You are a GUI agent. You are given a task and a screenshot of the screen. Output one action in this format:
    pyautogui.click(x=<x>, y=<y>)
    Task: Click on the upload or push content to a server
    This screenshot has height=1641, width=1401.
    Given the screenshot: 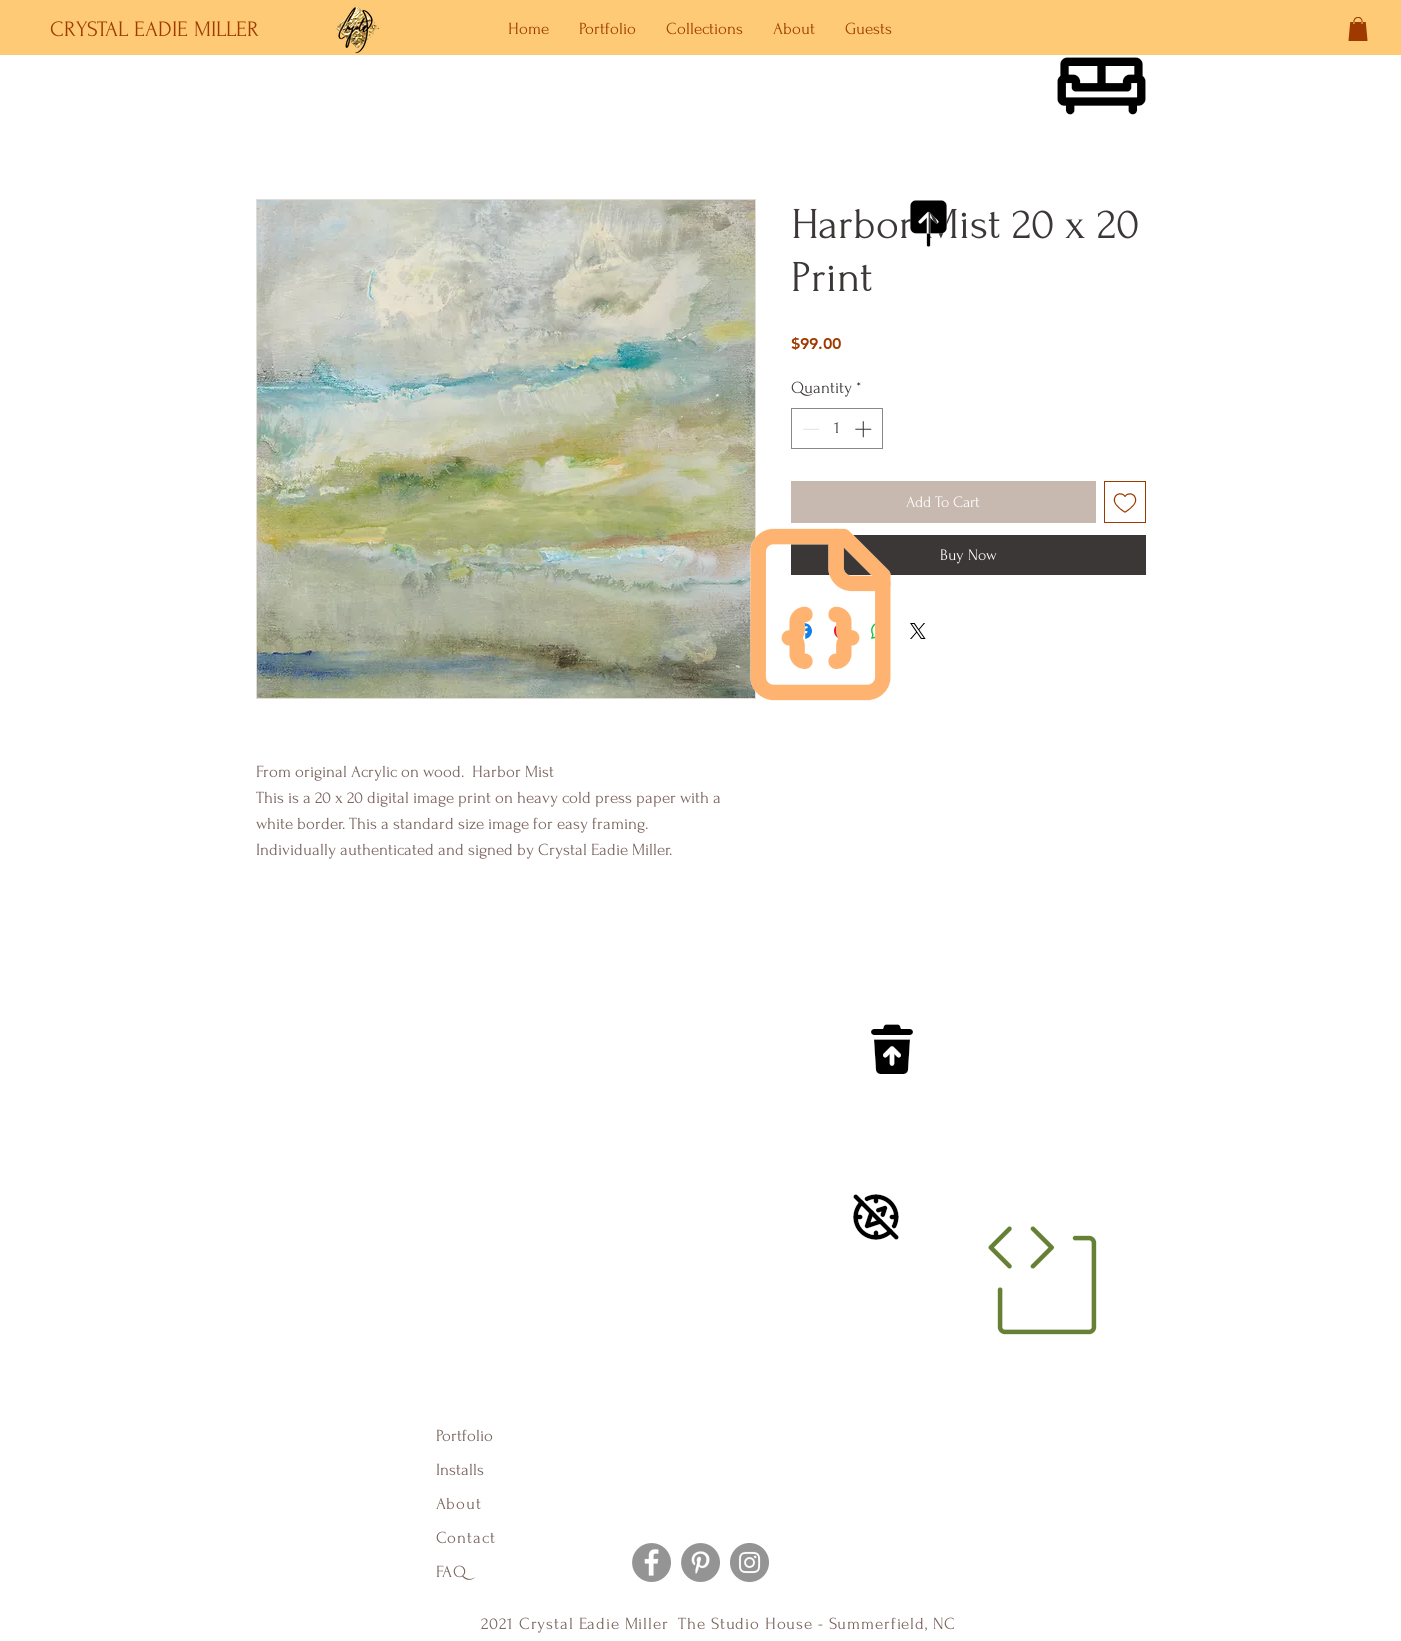 What is the action you would take?
    pyautogui.click(x=928, y=223)
    